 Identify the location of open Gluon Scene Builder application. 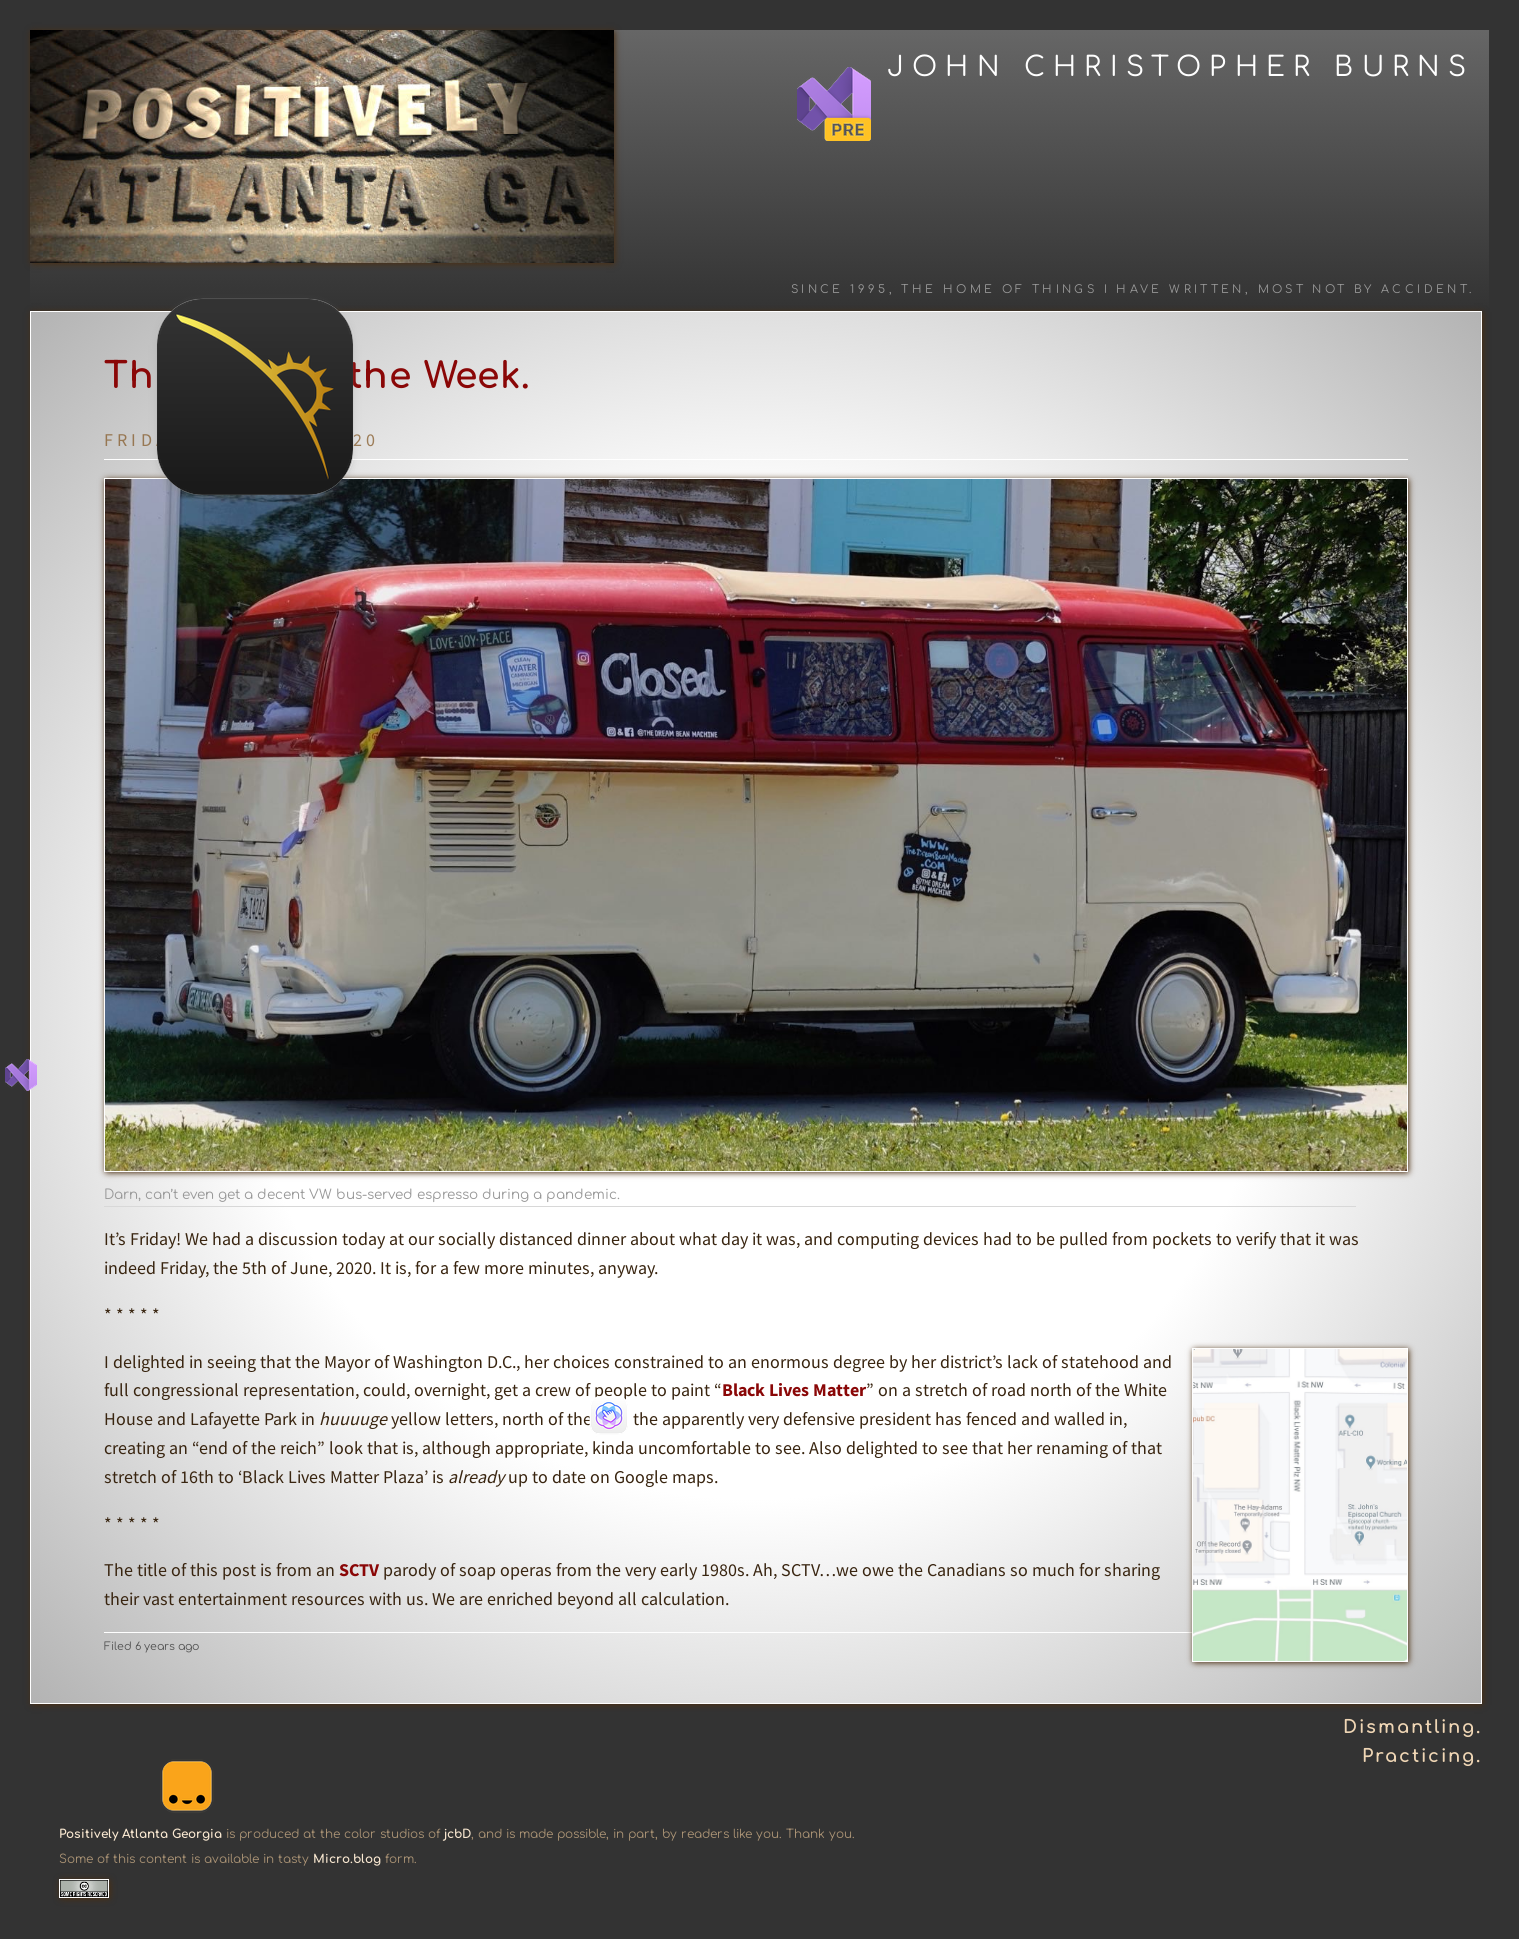
(608, 1416).